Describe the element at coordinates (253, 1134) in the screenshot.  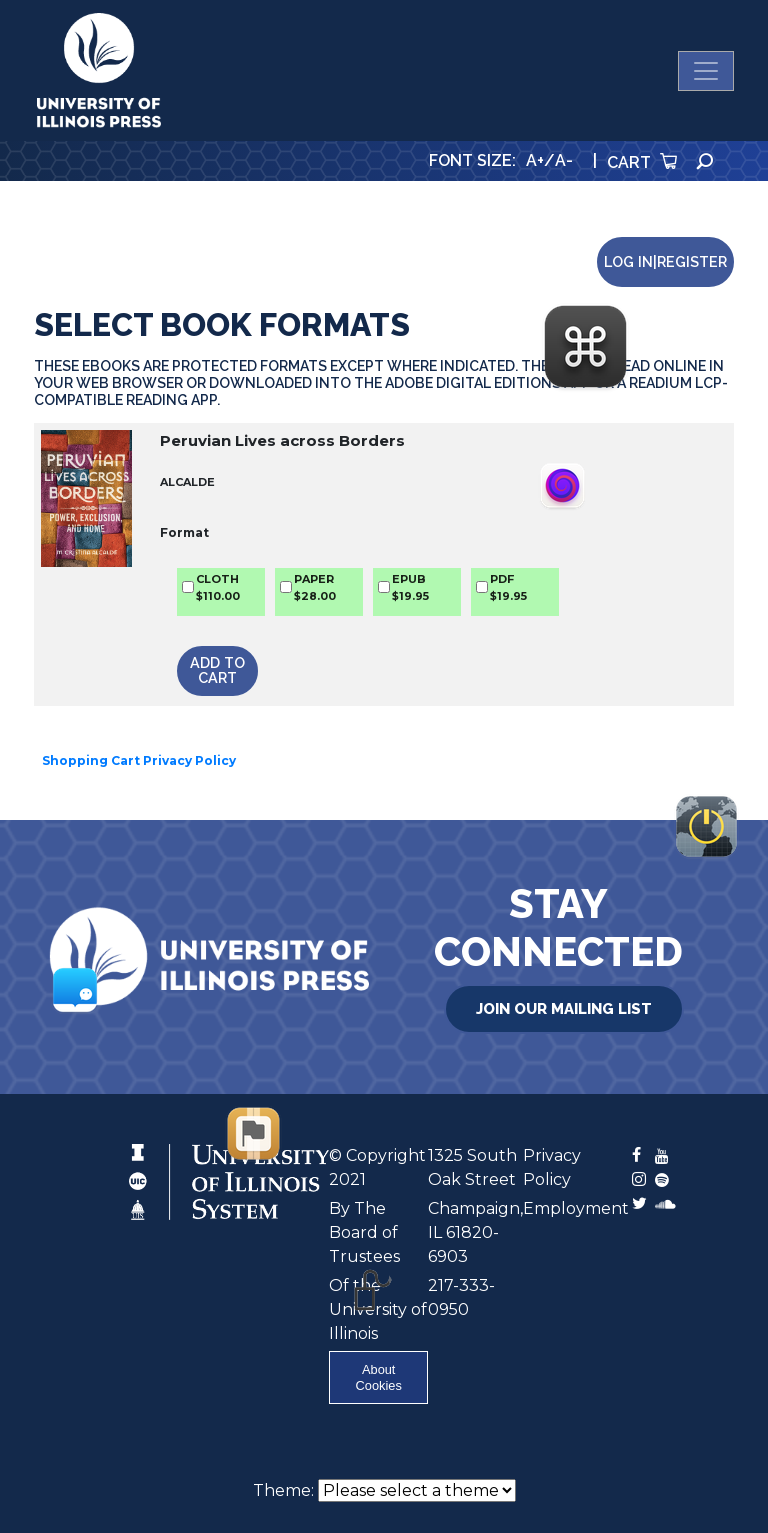
I see `a language or localization resource file` at that location.